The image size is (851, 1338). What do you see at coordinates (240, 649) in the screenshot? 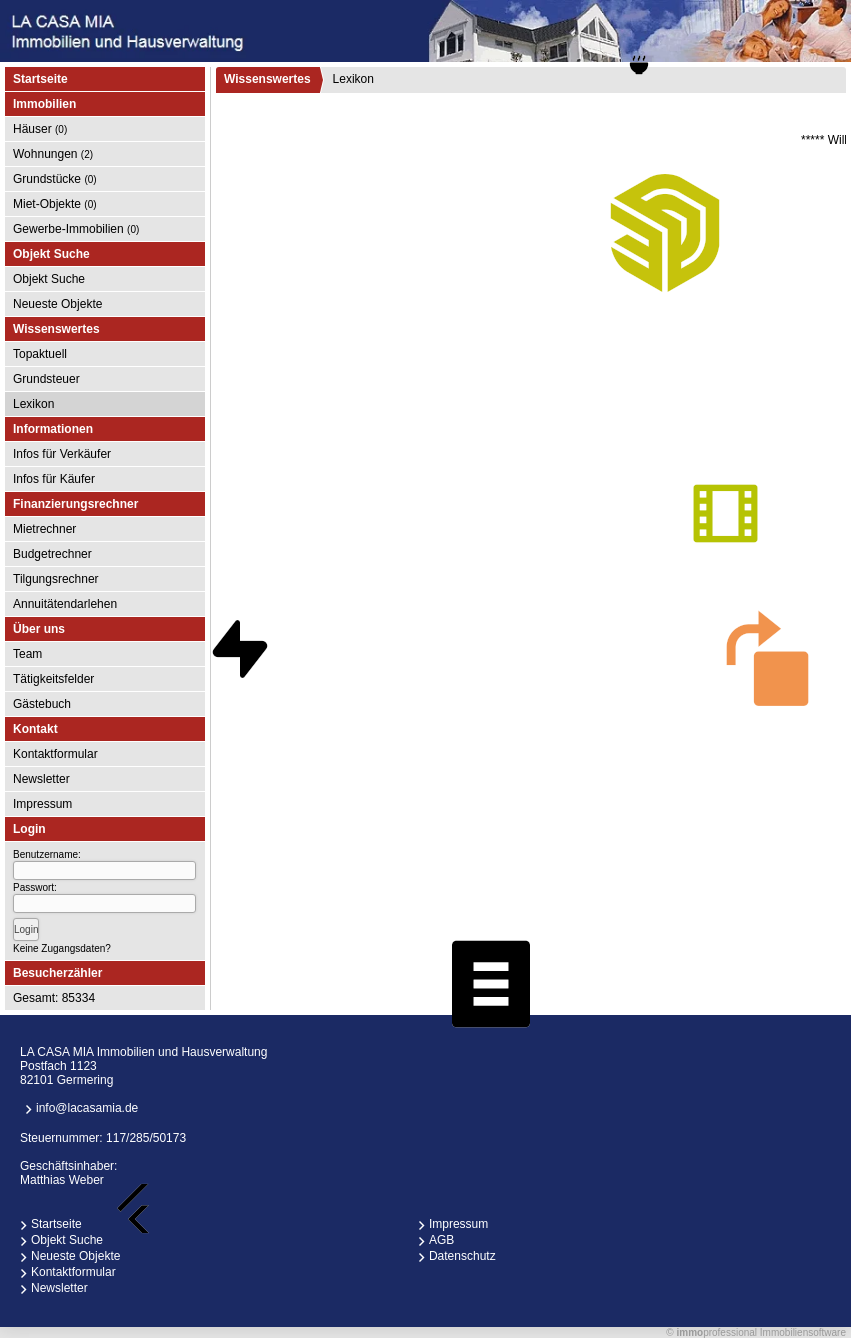
I see `supabase logo` at bounding box center [240, 649].